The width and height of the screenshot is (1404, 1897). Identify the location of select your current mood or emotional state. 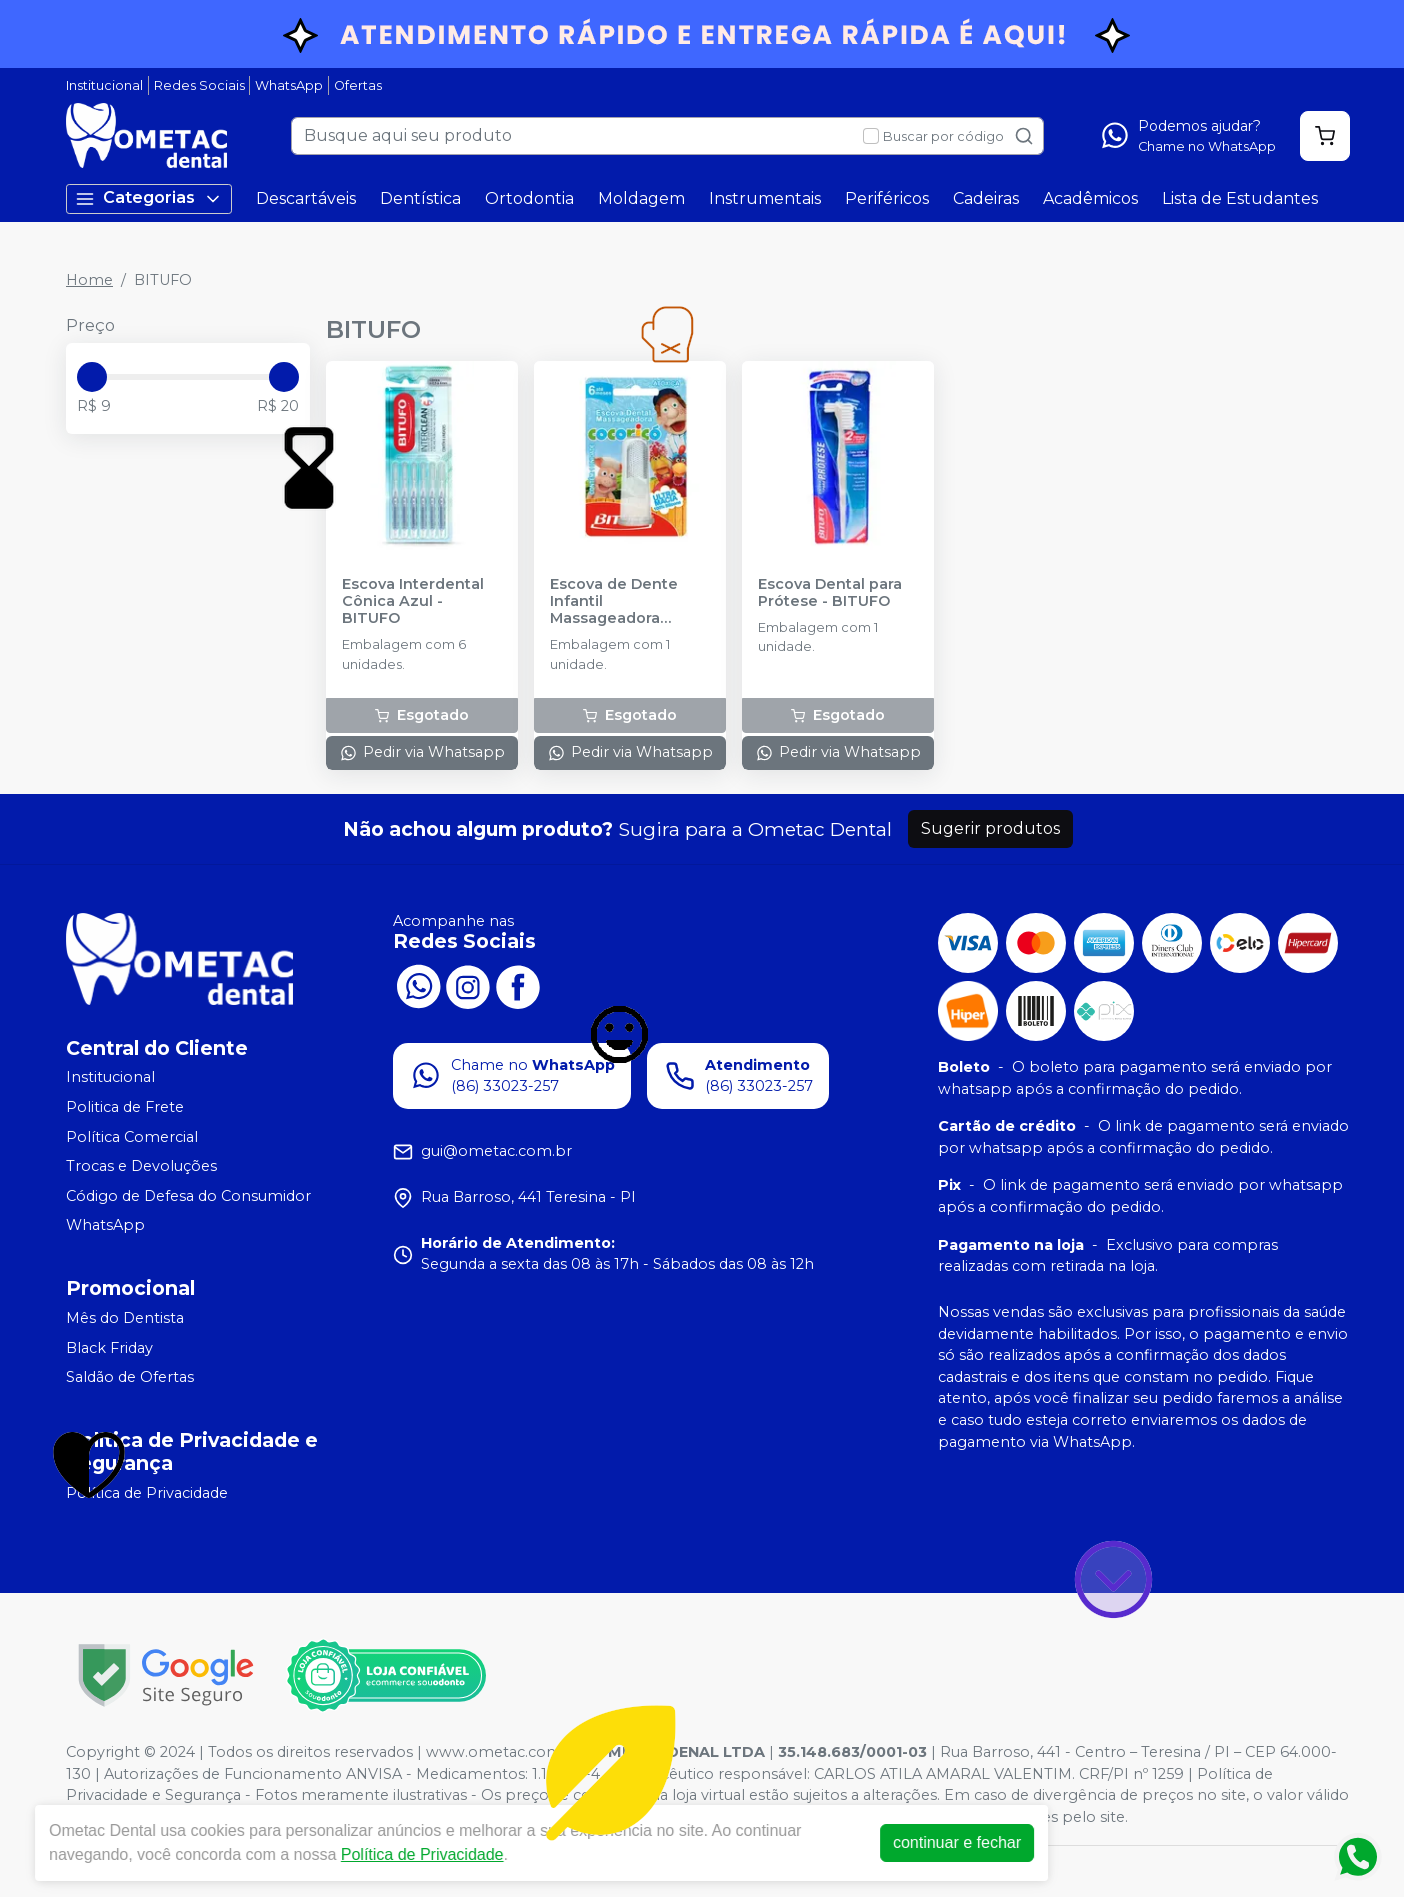
(619, 1034).